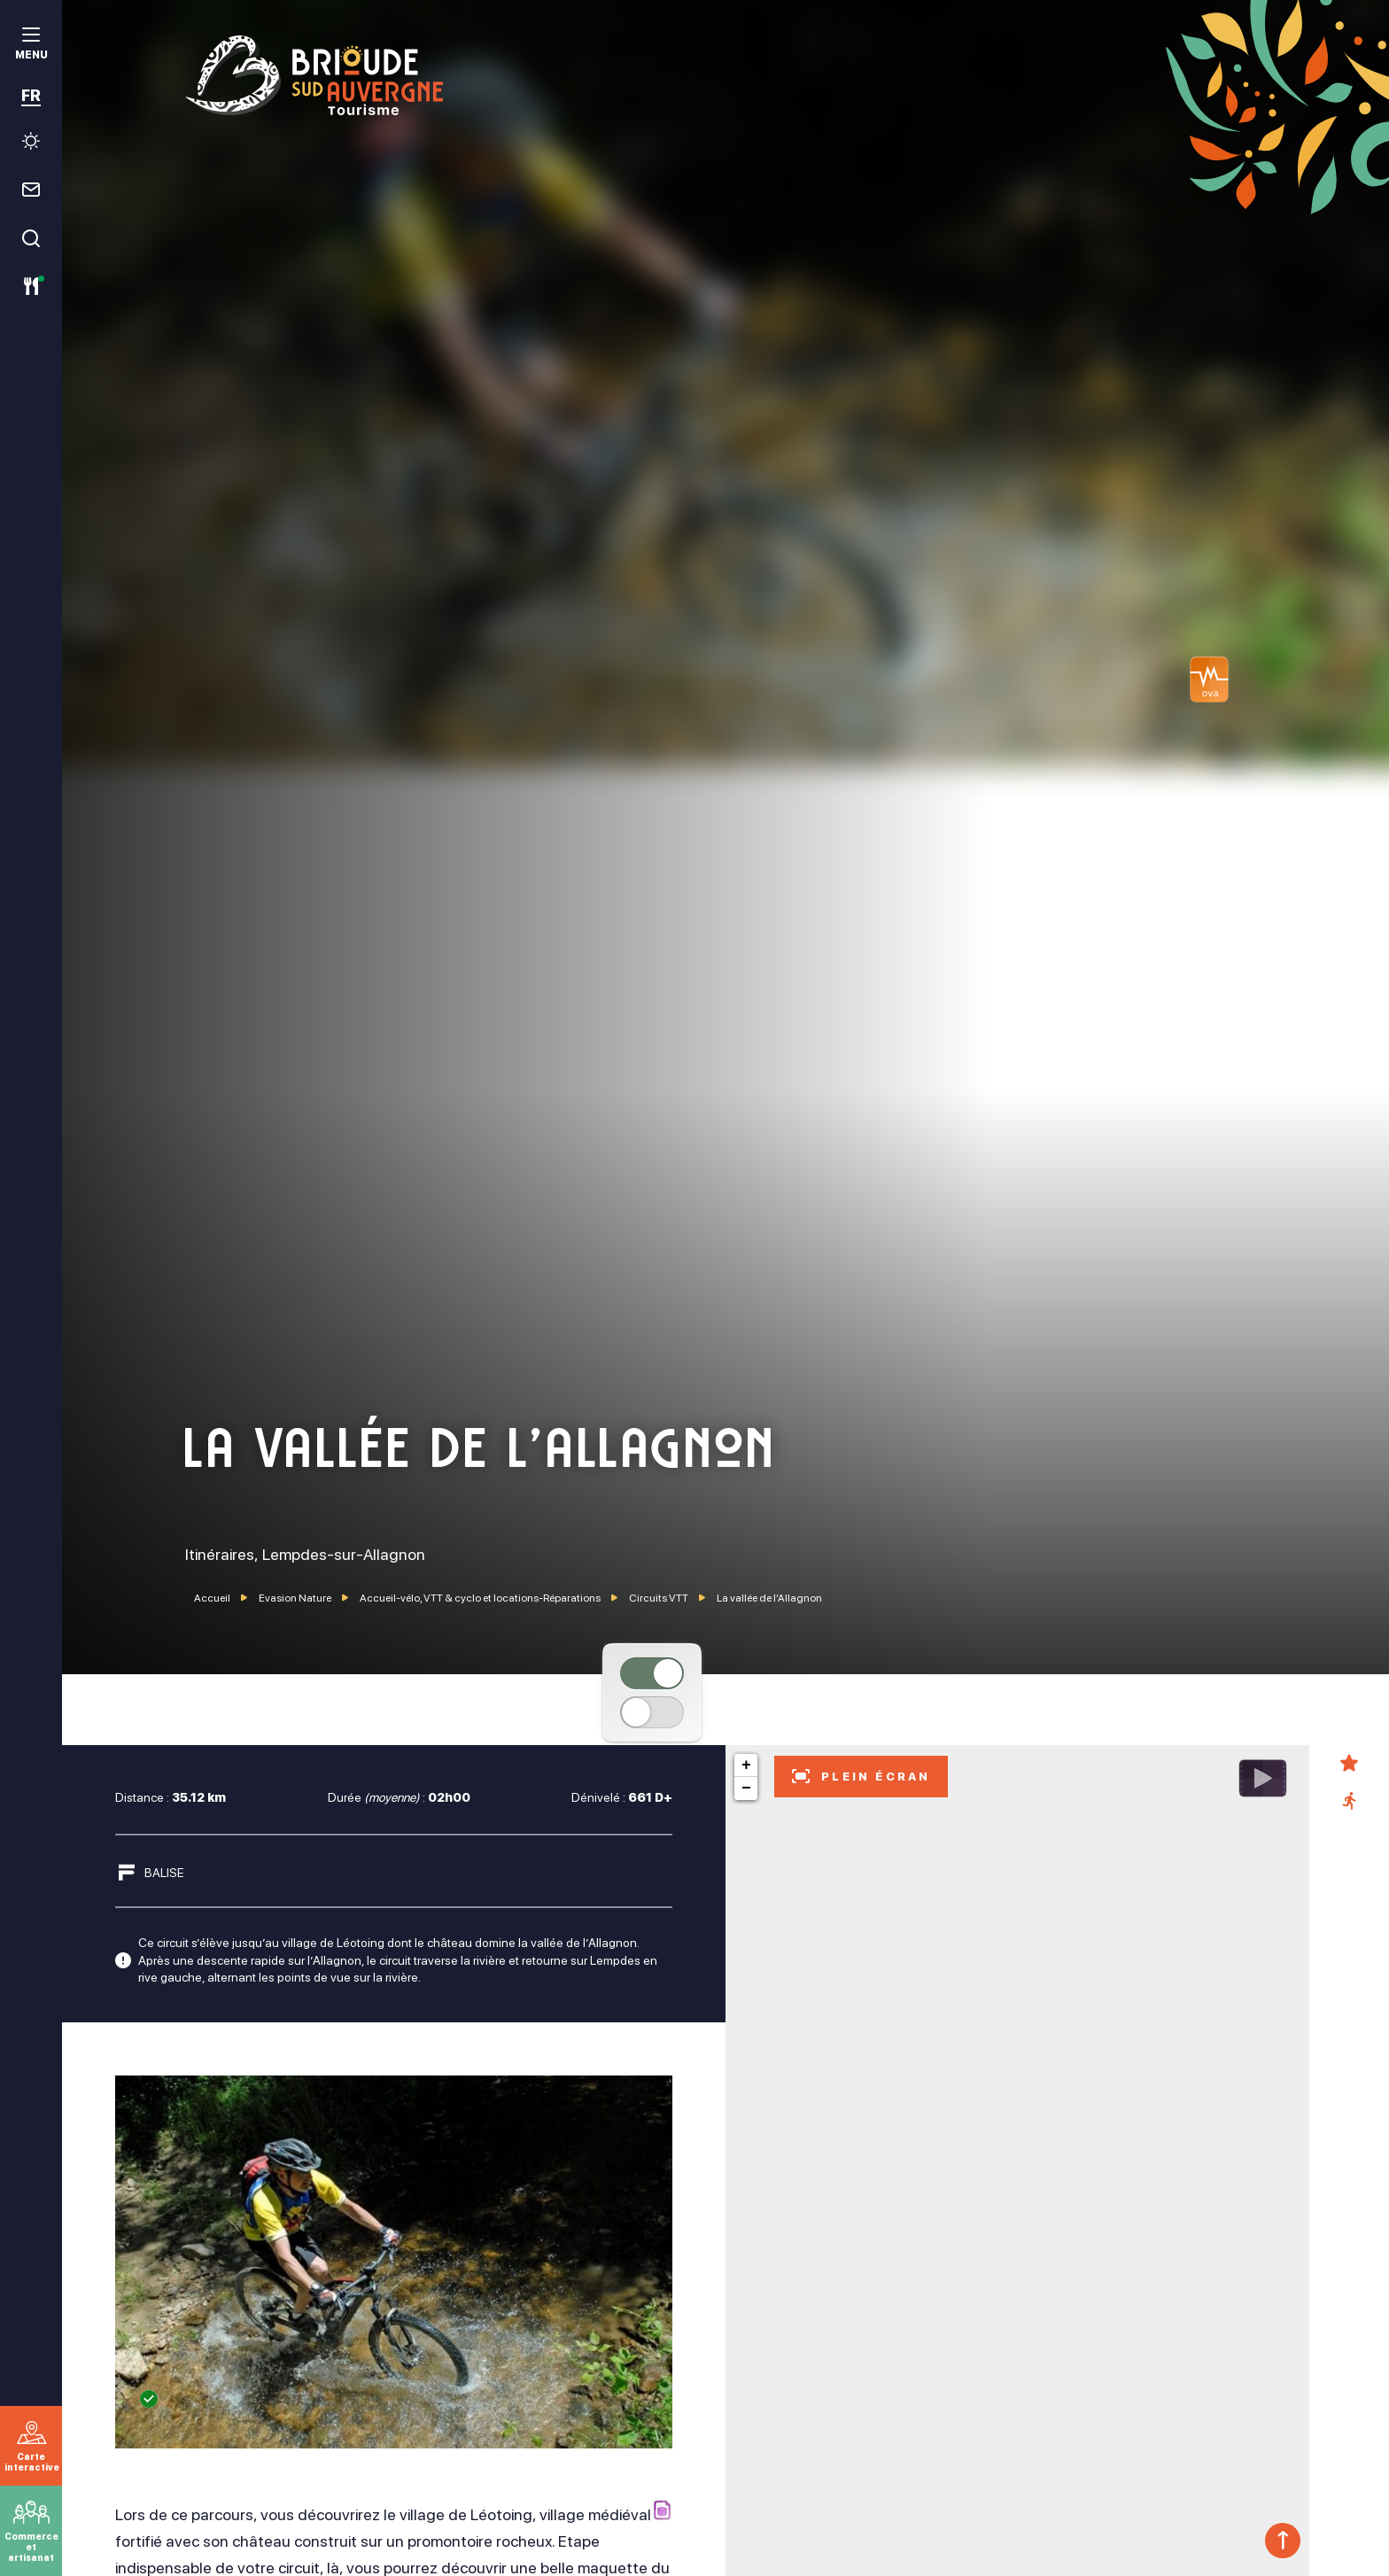  What do you see at coordinates (662, 2510) in the screenshot?
I see `libreoffice base database template file` at bounding box center [662, 2510].